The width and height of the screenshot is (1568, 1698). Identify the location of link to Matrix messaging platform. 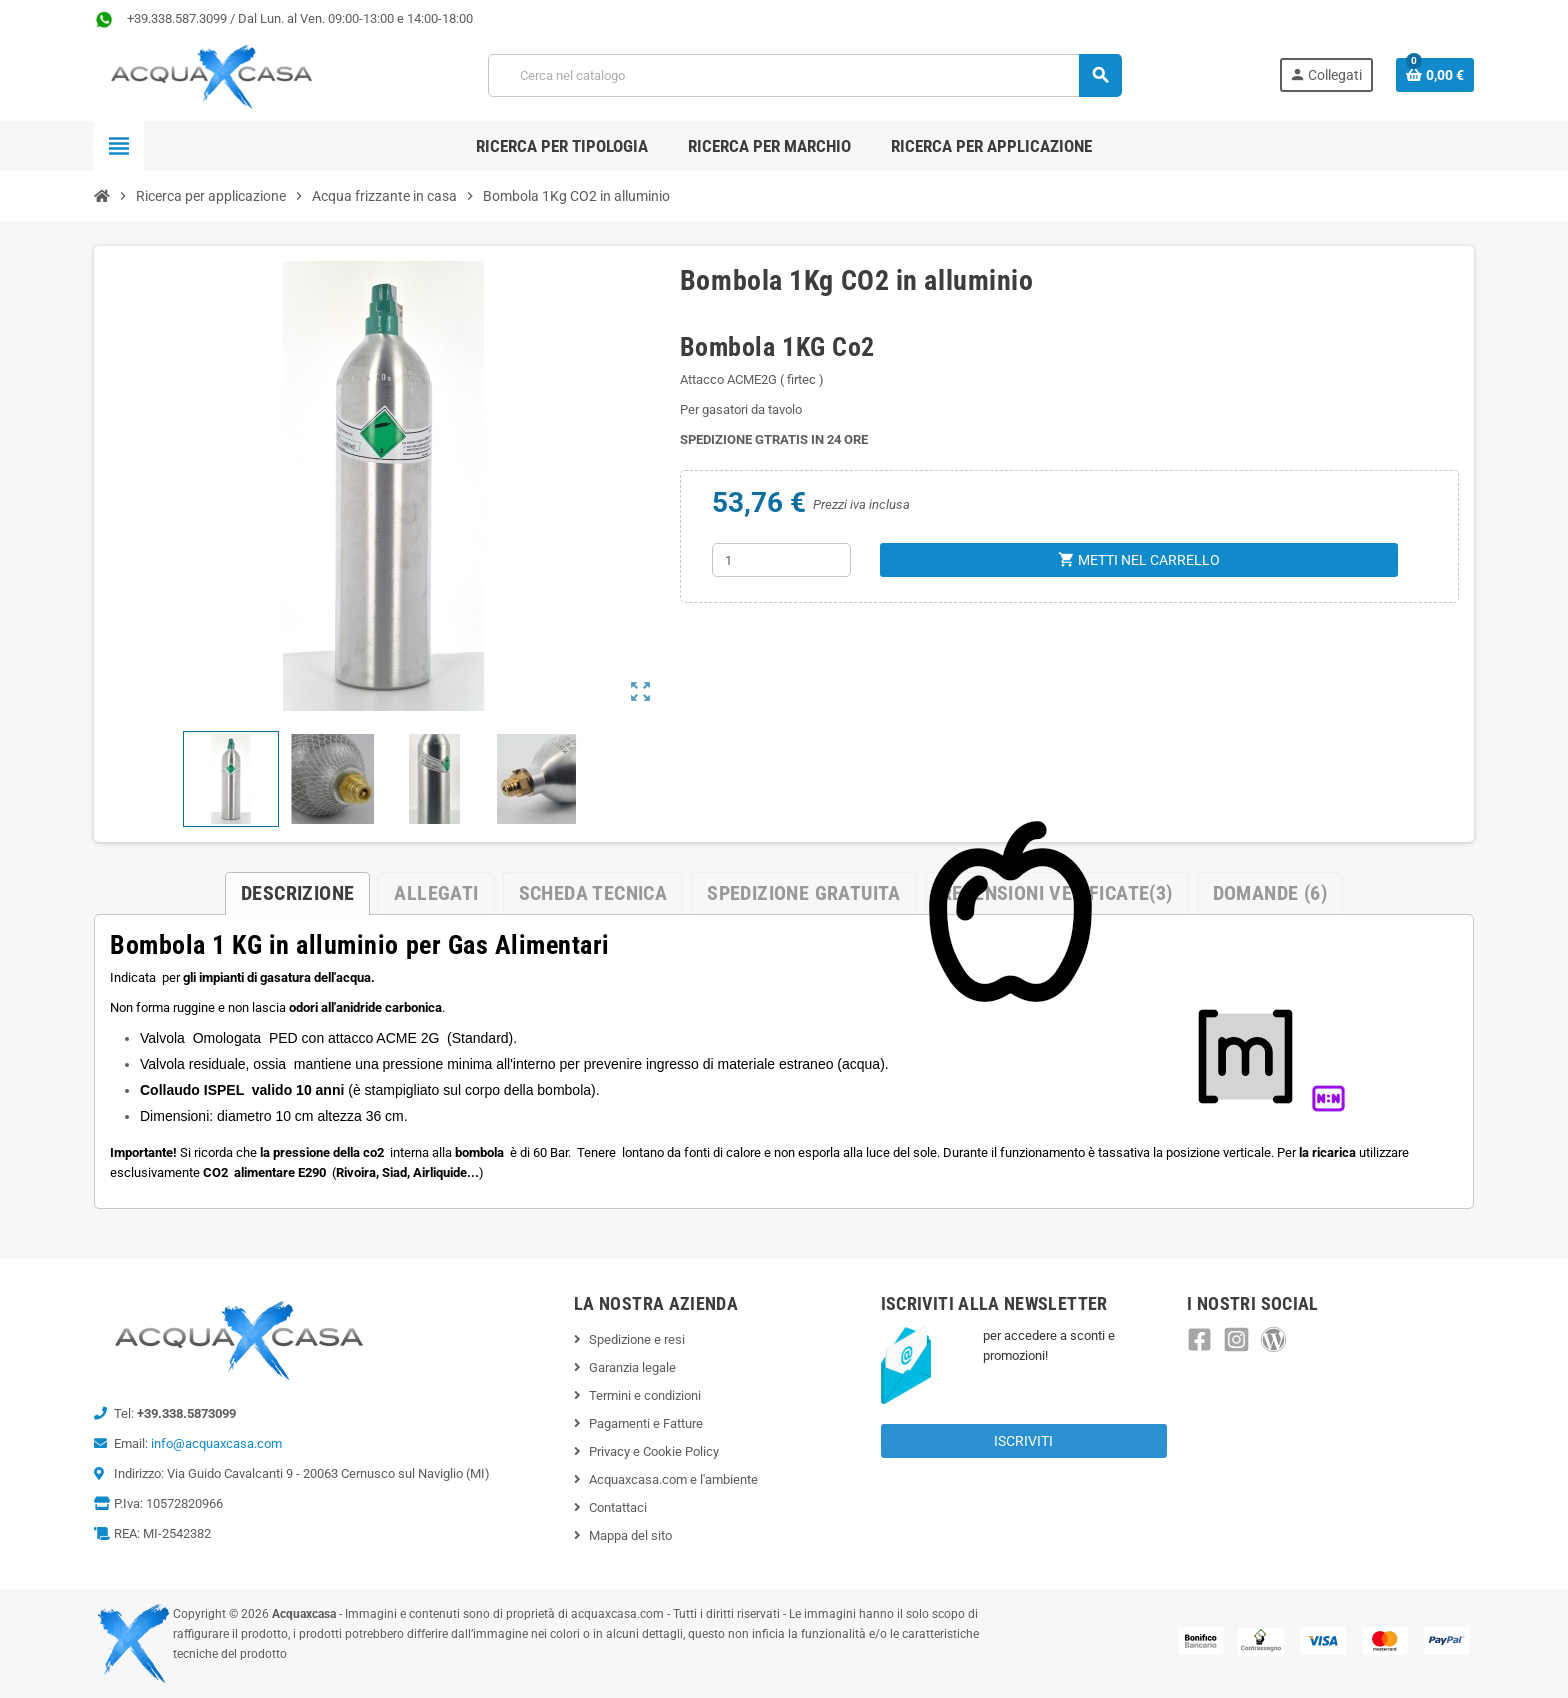
(1245, 1056).